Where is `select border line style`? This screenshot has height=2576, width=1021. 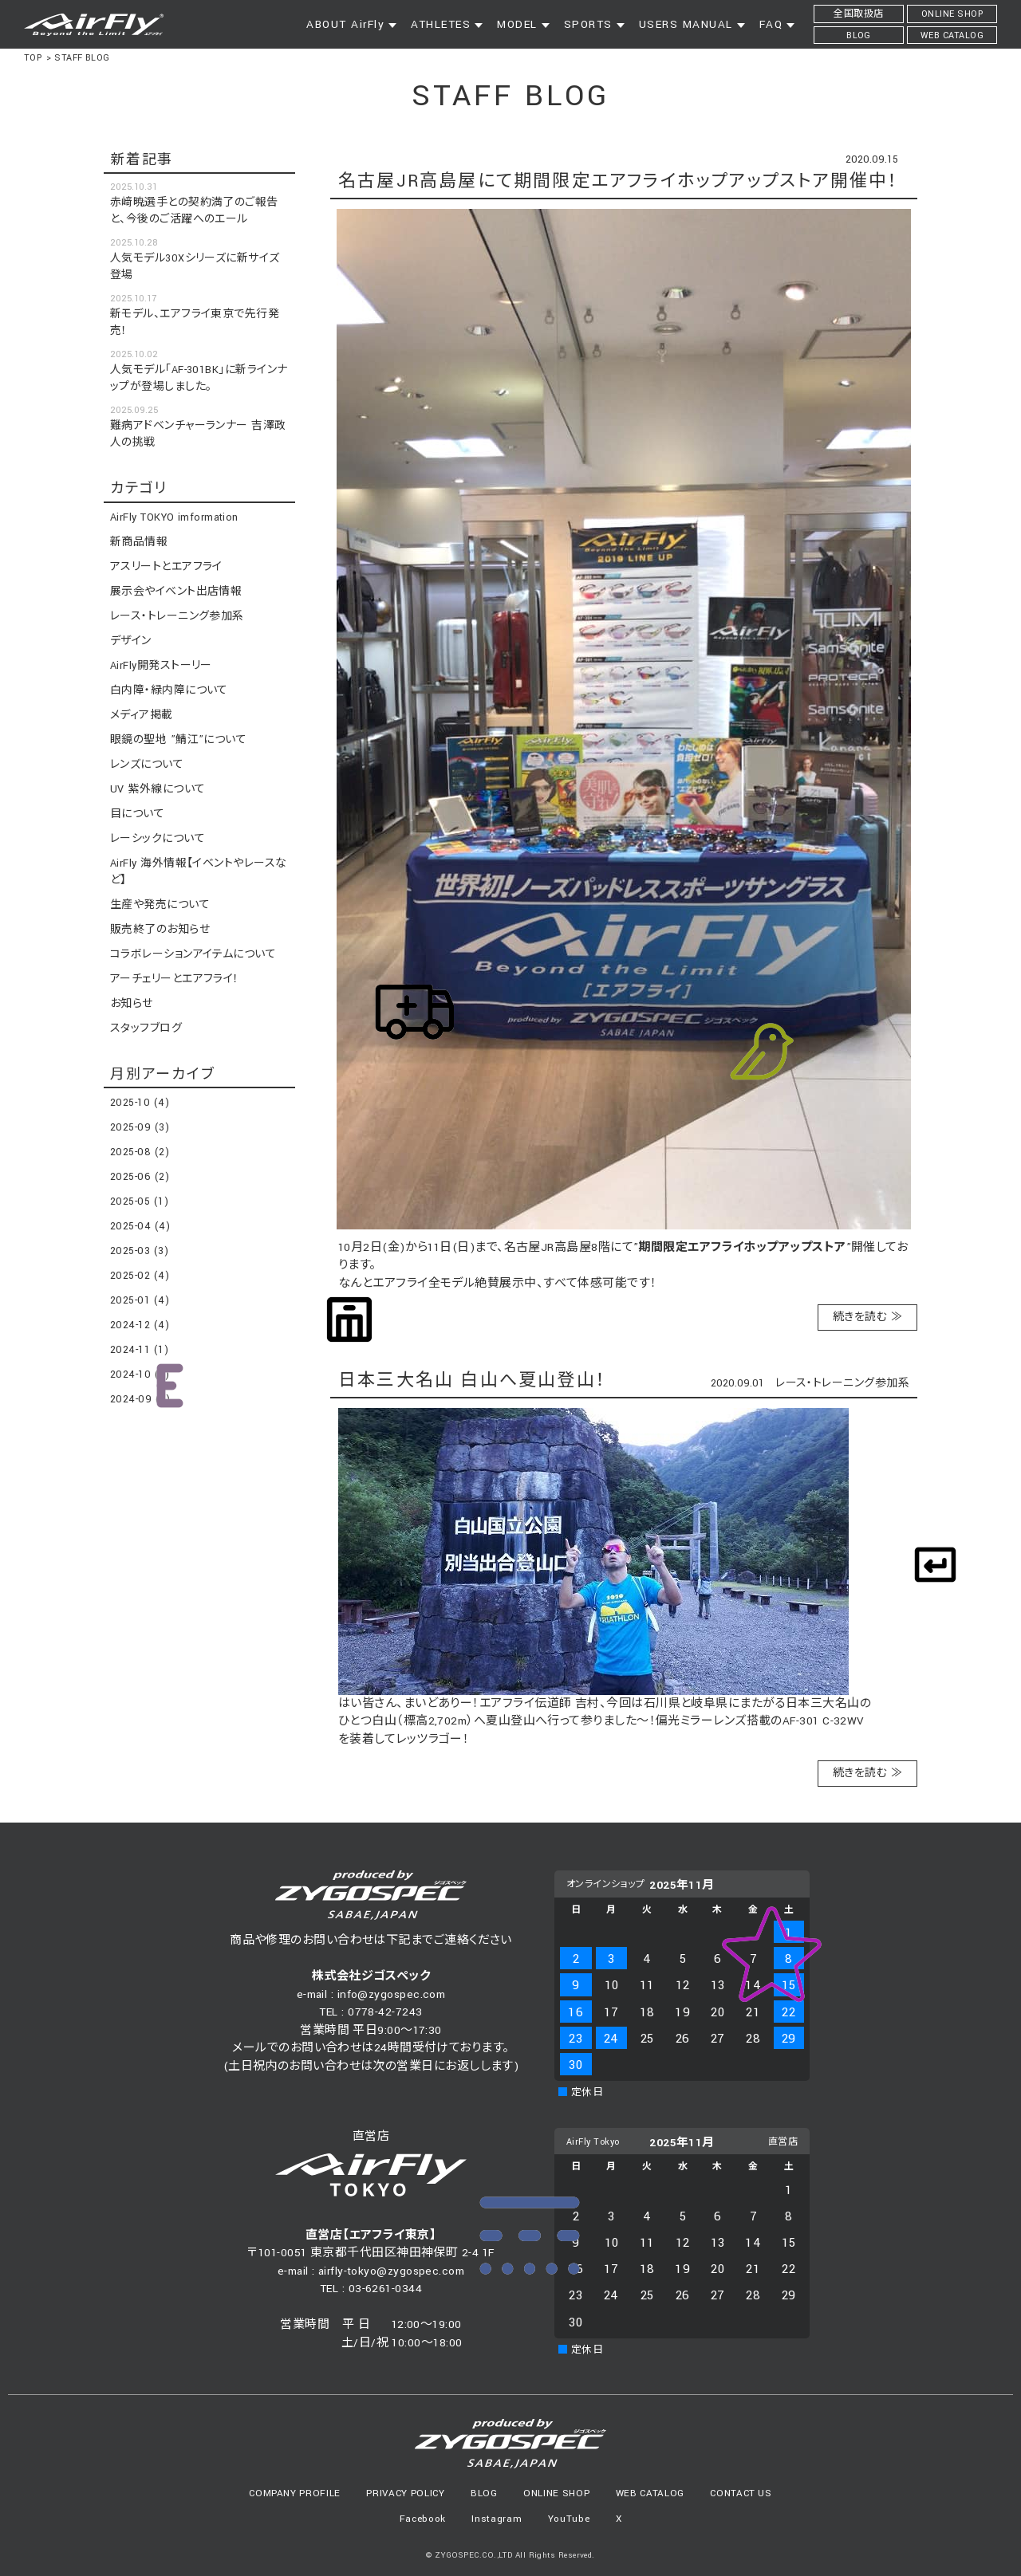
select border line style is located at coordinates (530, 2236).